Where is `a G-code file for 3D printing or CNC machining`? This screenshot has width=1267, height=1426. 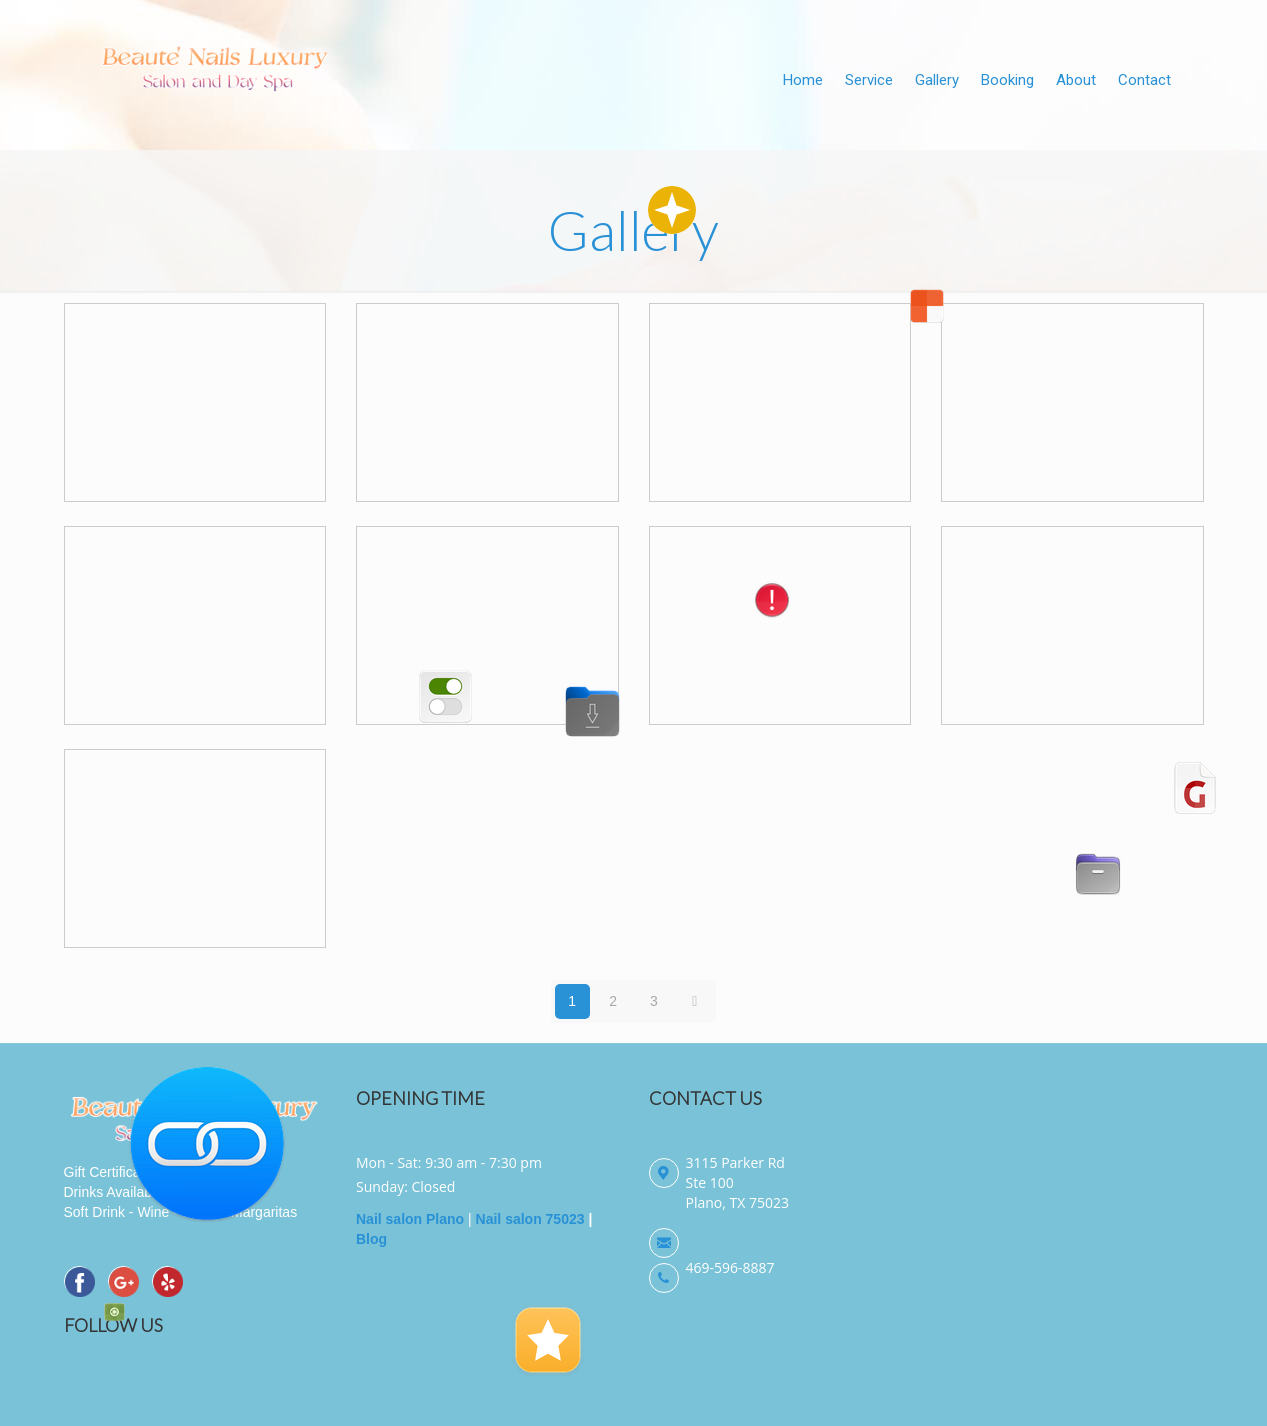 a G-code file for 3D printing or CNC machining is located at coordinates (1195, 788).